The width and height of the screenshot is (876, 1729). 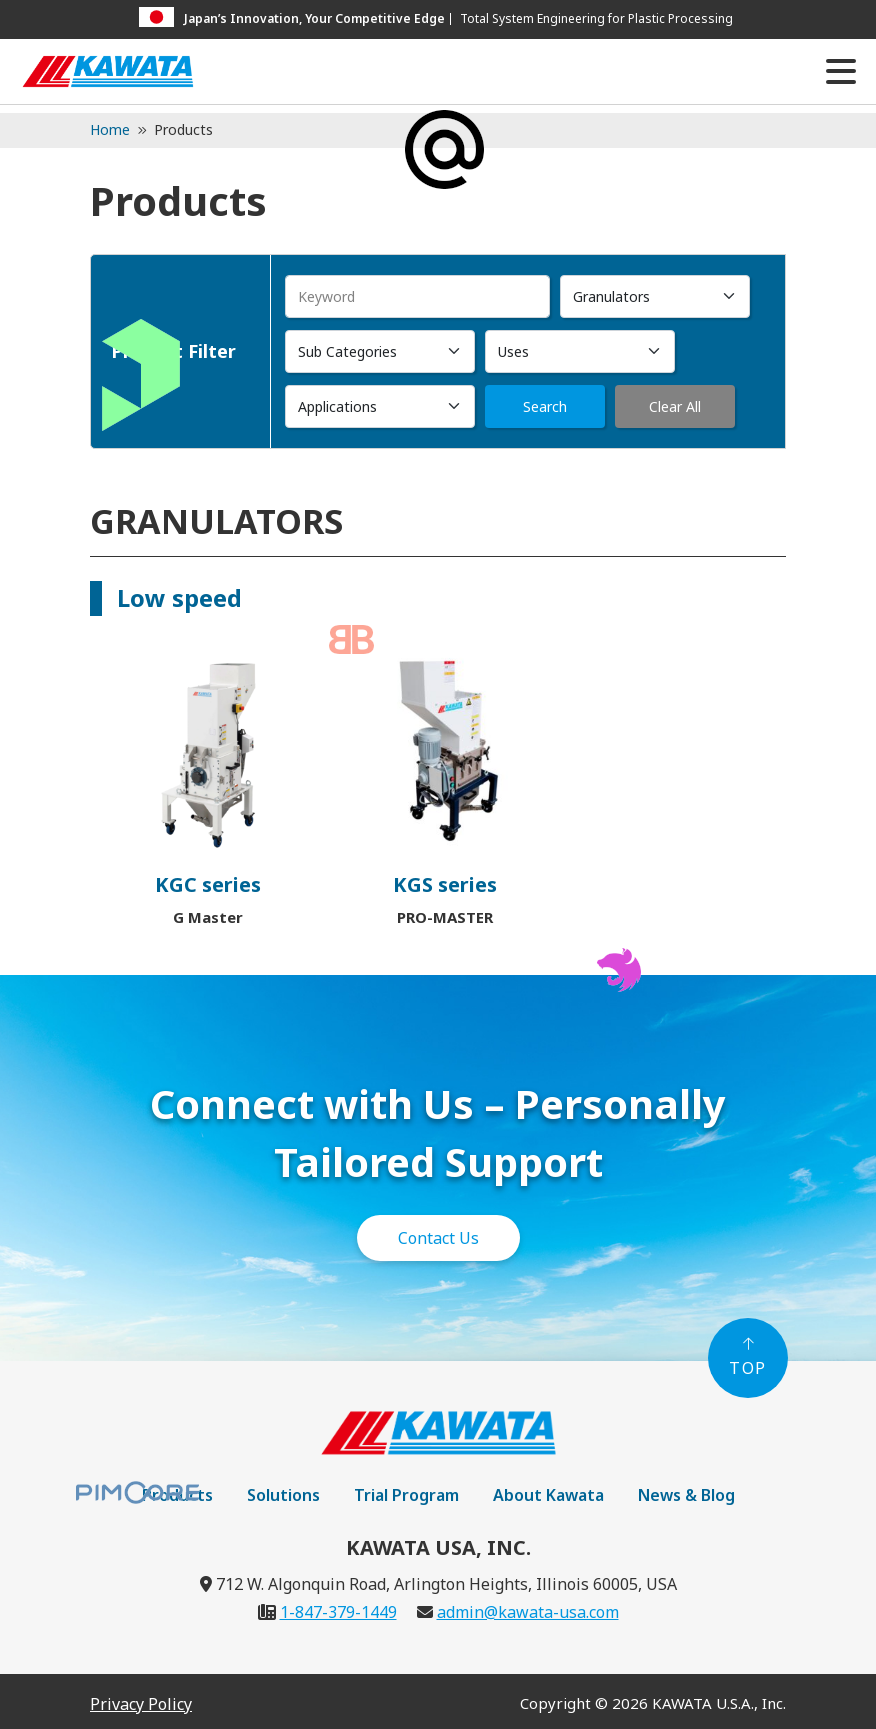 What do you see at coordinates (619, 970) in the screenshot?
I see `NestJS framework logo` at bounding box center [619, 970].